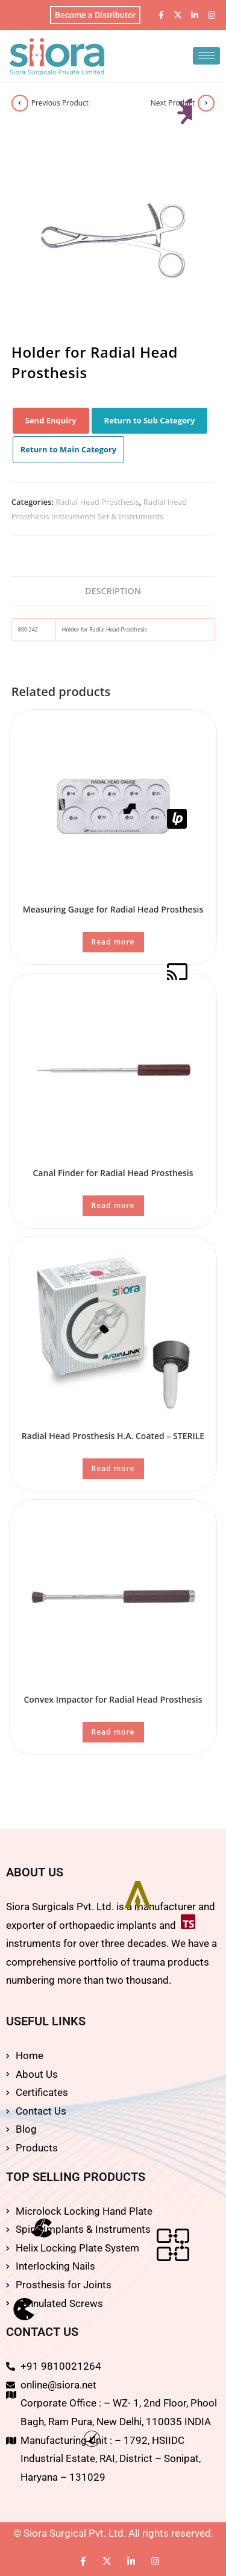 This screenshot has height=2576, width=226. I want to click on link to Liberapay donation page, so click(177, 818).